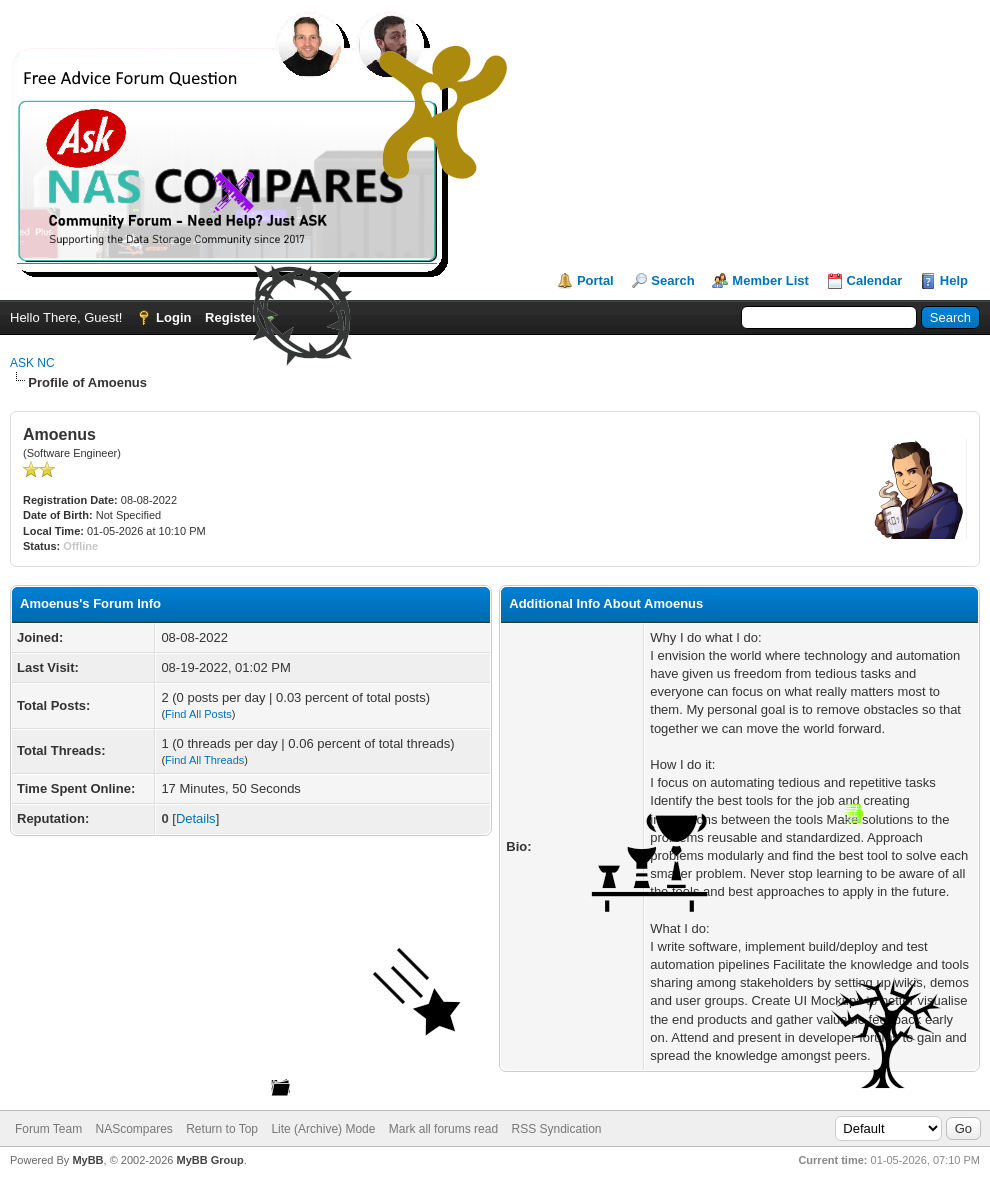 The height and width of the screenshot is (1181, 990). Describe the element at coordinates (302, 314) in the screenshot. I see `indicates restricted or prohibited area` at that location.